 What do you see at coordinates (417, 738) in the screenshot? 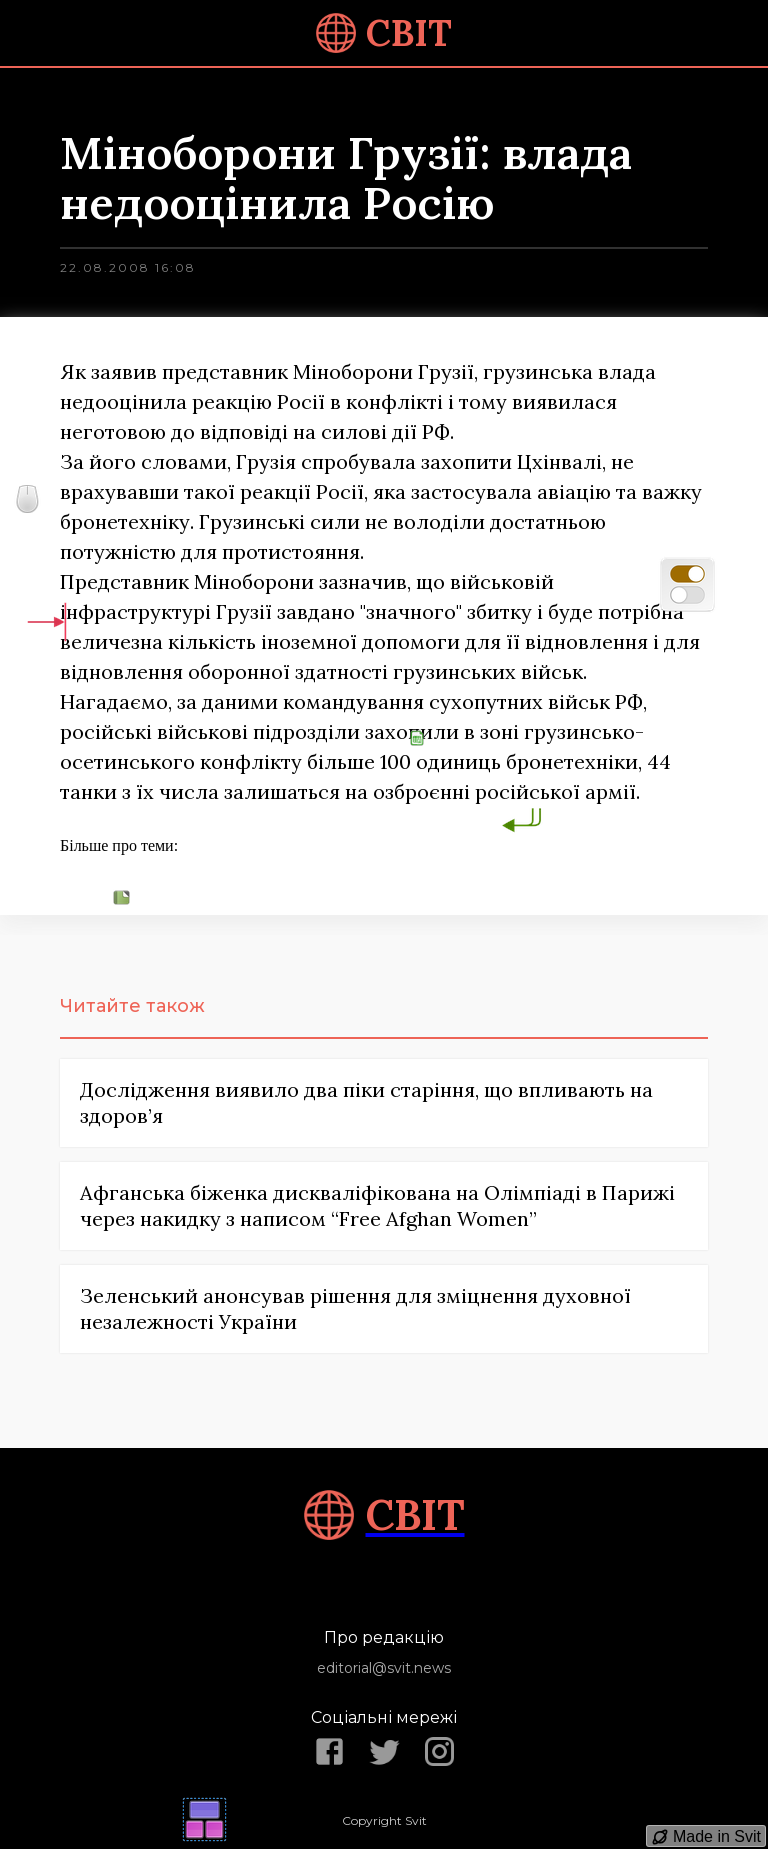
I see `libreoffice calc spreadsheet template file` at bounding box center [417, 738].